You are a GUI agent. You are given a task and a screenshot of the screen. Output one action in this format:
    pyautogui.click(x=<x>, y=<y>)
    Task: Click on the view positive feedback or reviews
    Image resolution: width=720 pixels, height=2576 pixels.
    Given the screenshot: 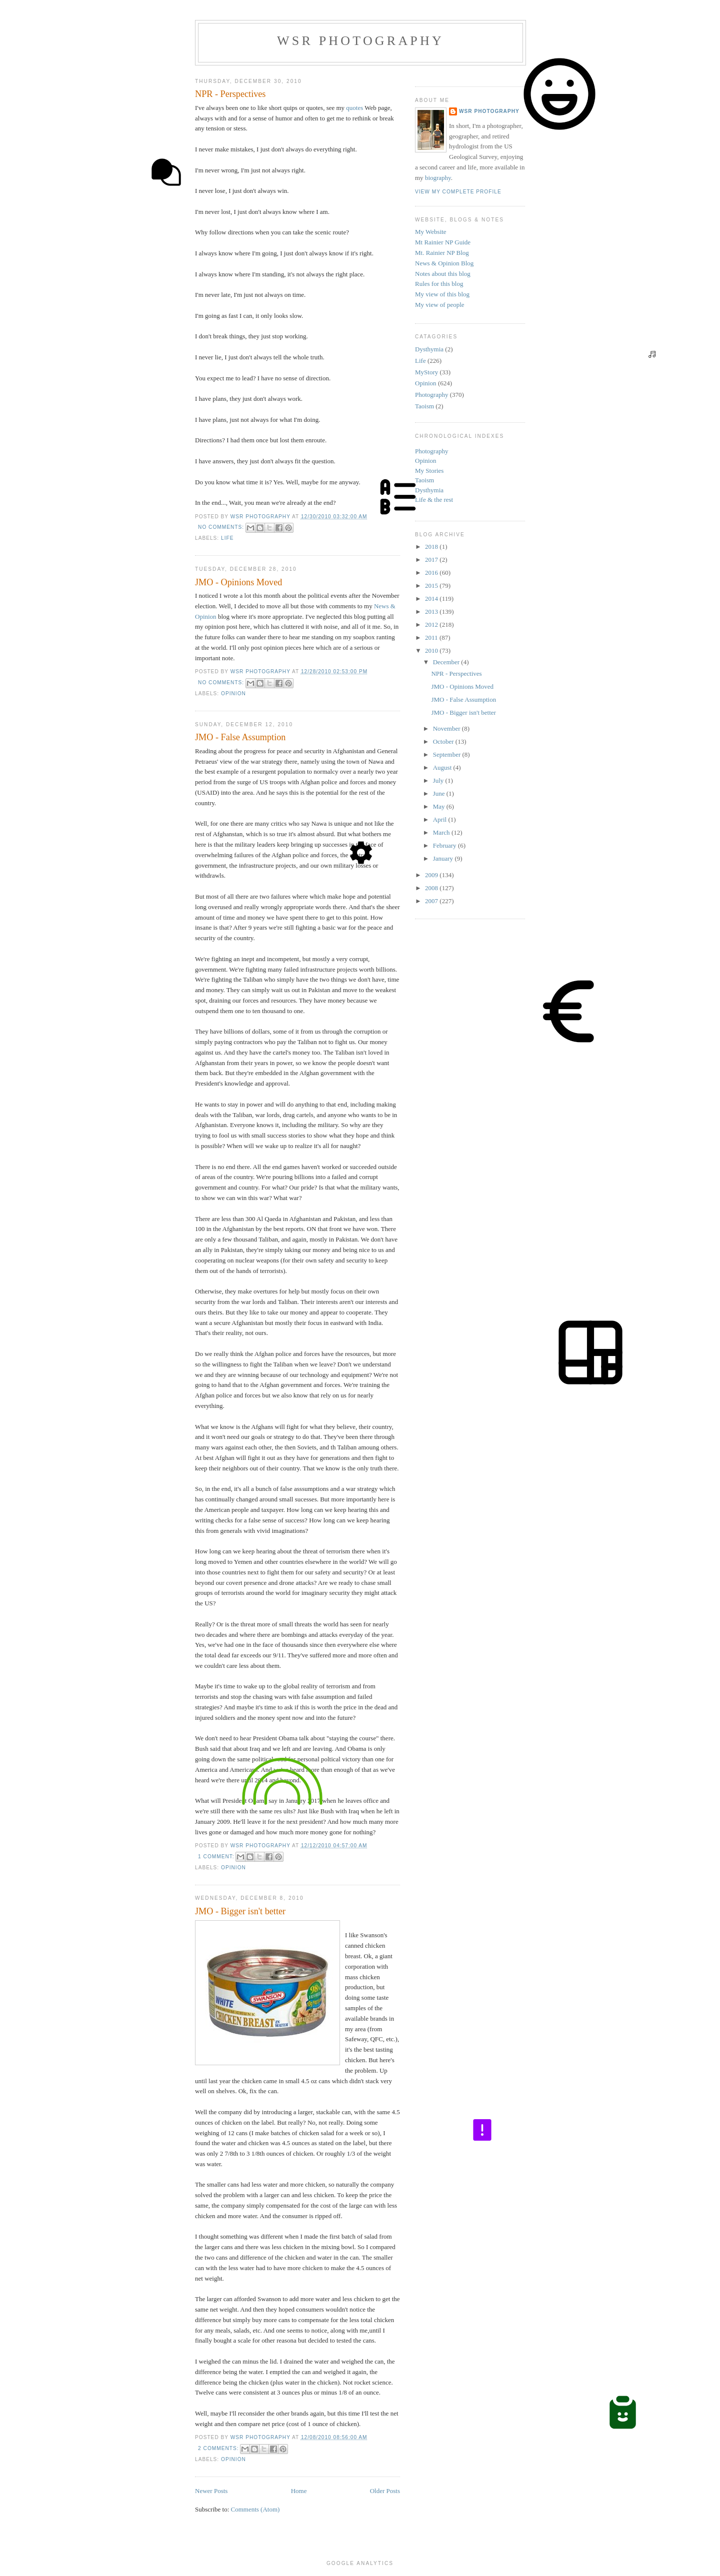 What is the action you would take?
    pyautogui.click(x=622, y=2412)
    